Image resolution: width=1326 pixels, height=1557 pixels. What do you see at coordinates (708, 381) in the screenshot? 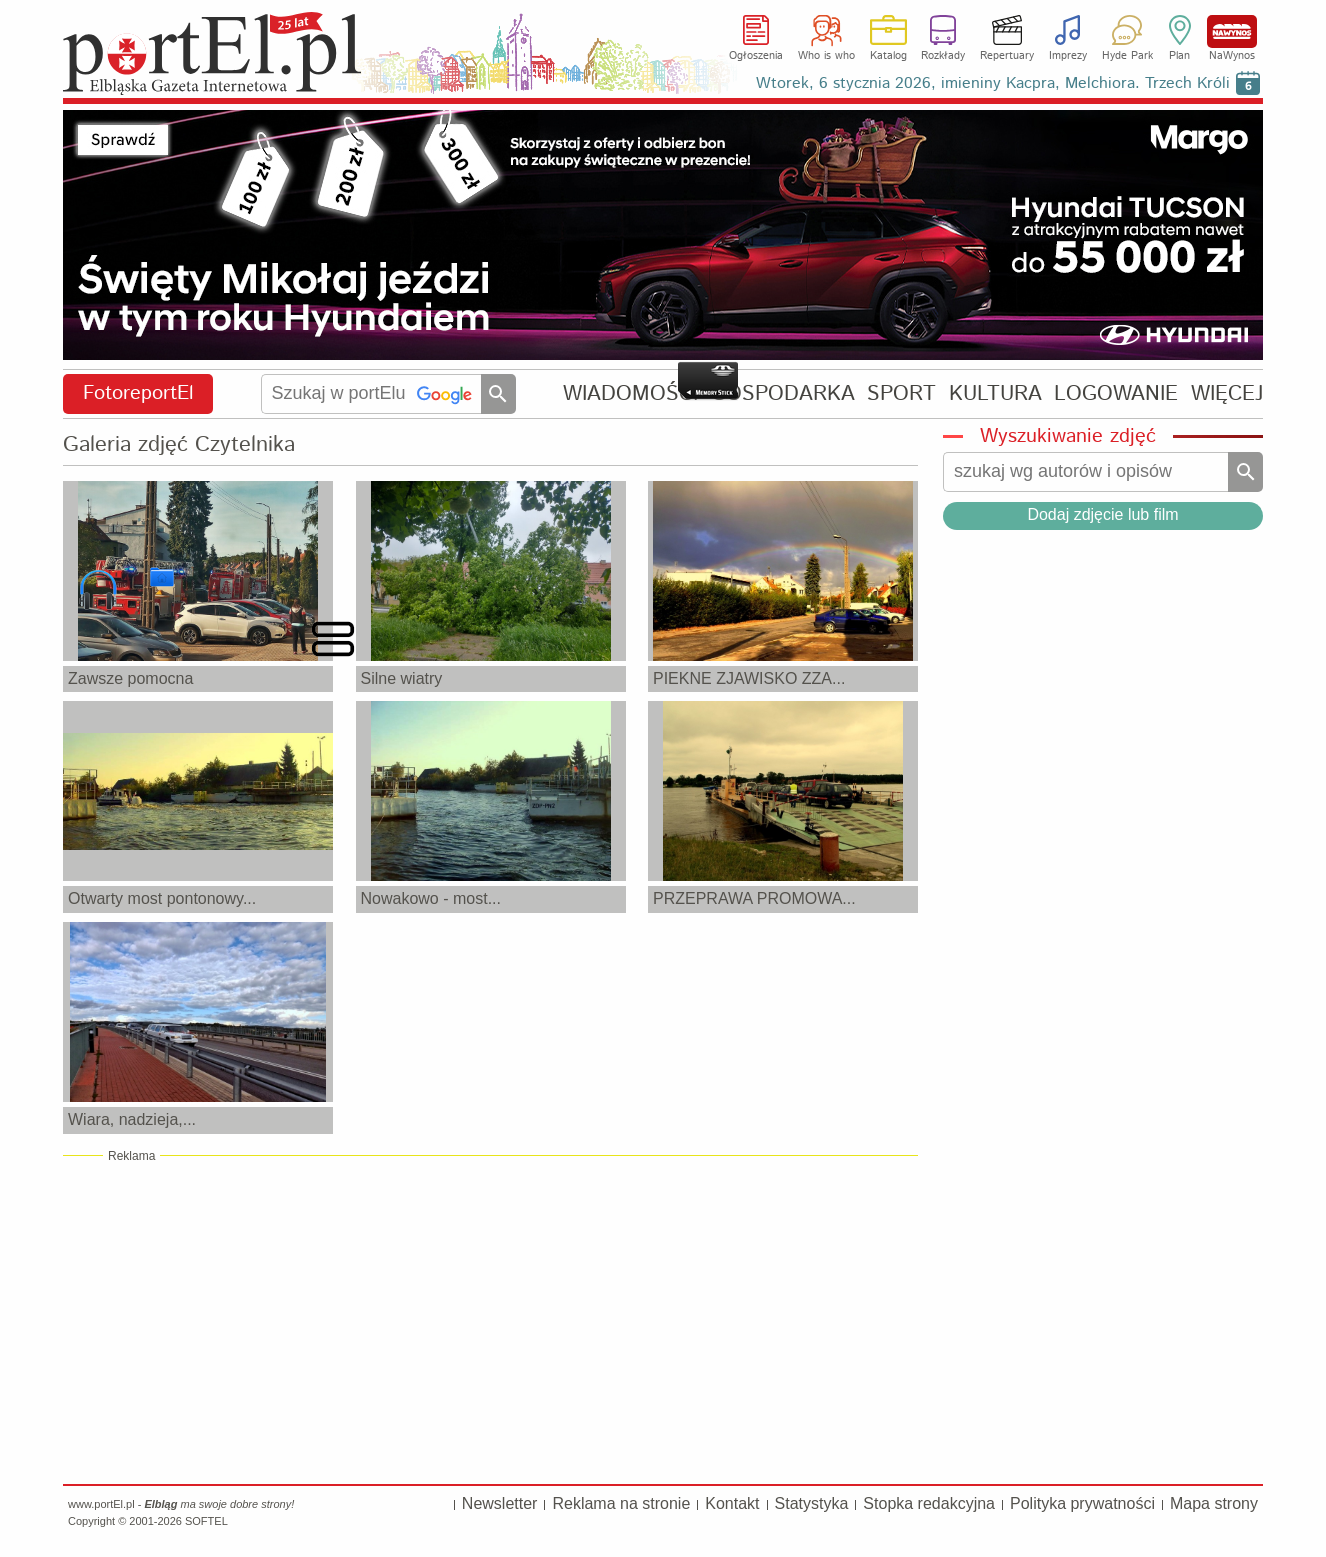
I see `access memory stick storage device` at bounding box center [708, 381].